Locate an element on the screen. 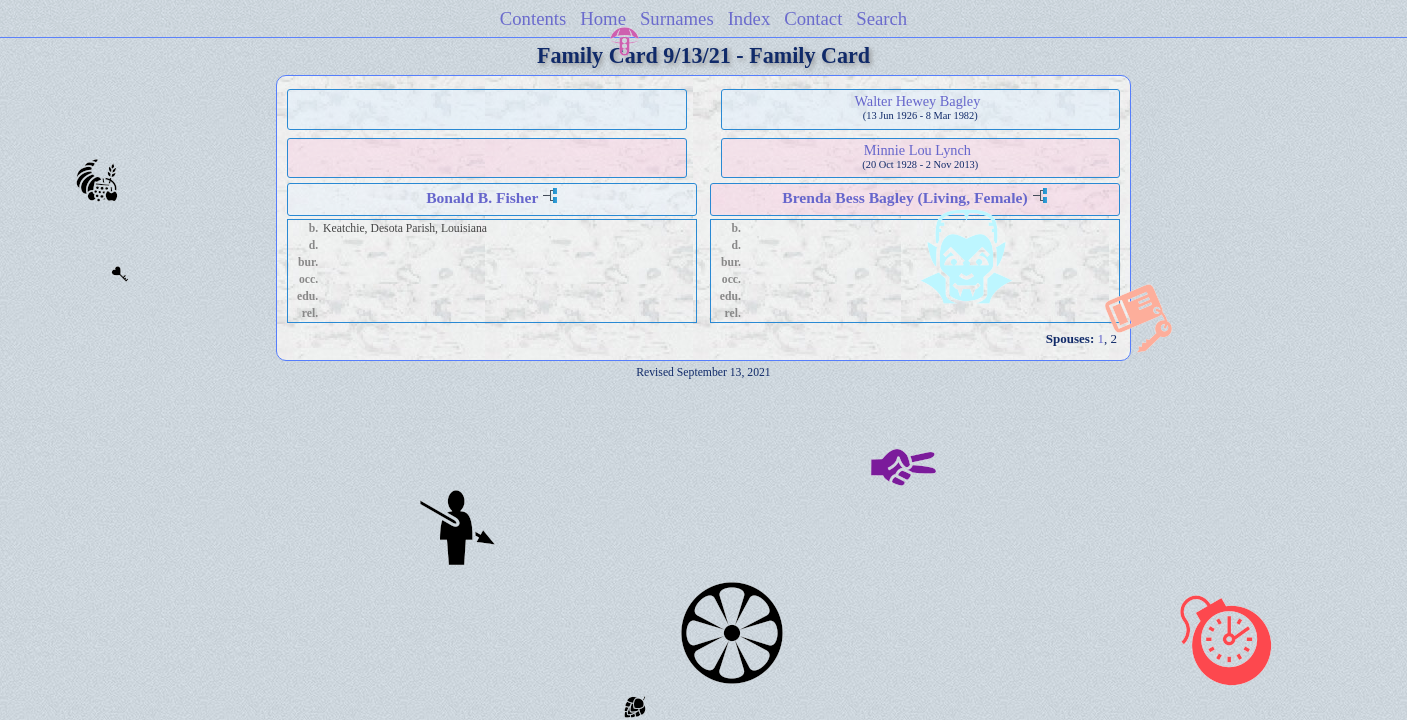 The height and width of the screenshot is (720, 1407). indicates a piercing or stabbing attack in a game is located at coordinates (457, 527).